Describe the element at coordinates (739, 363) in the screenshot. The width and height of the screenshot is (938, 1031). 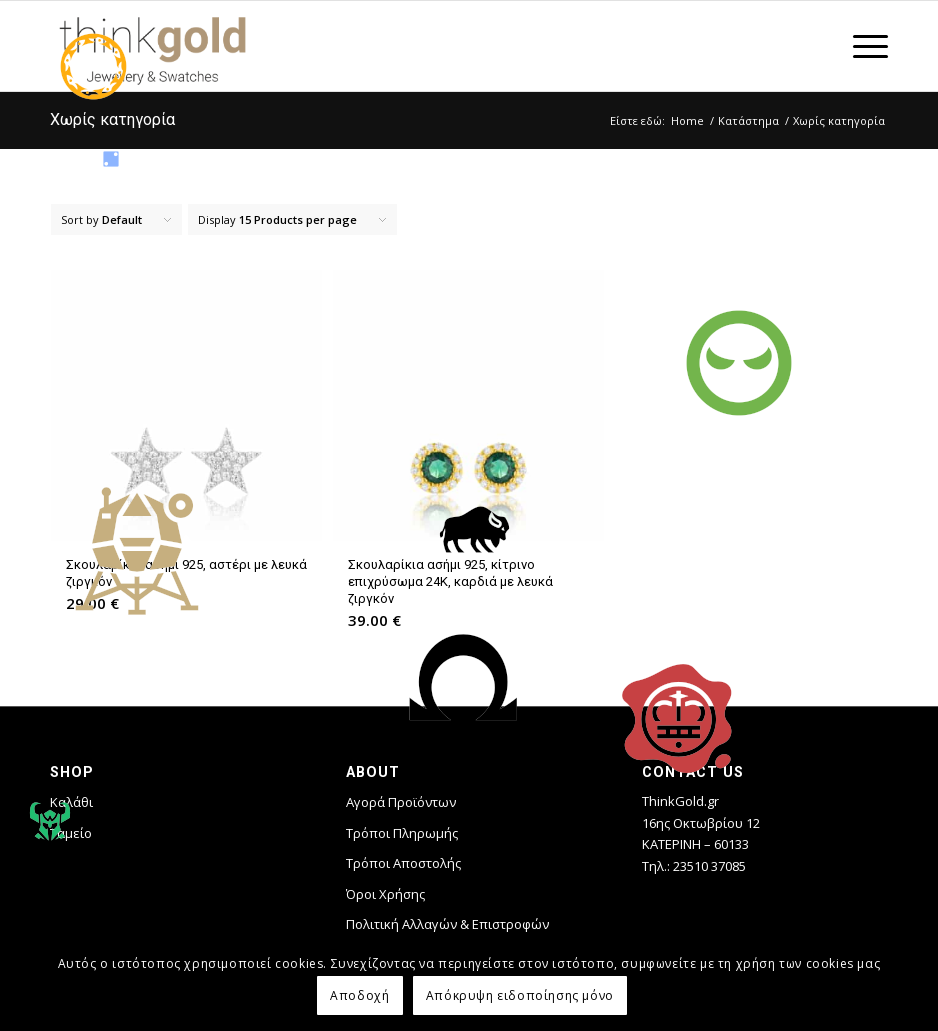
I see `indicates overkill or excessive damage in gameplay` at that location.